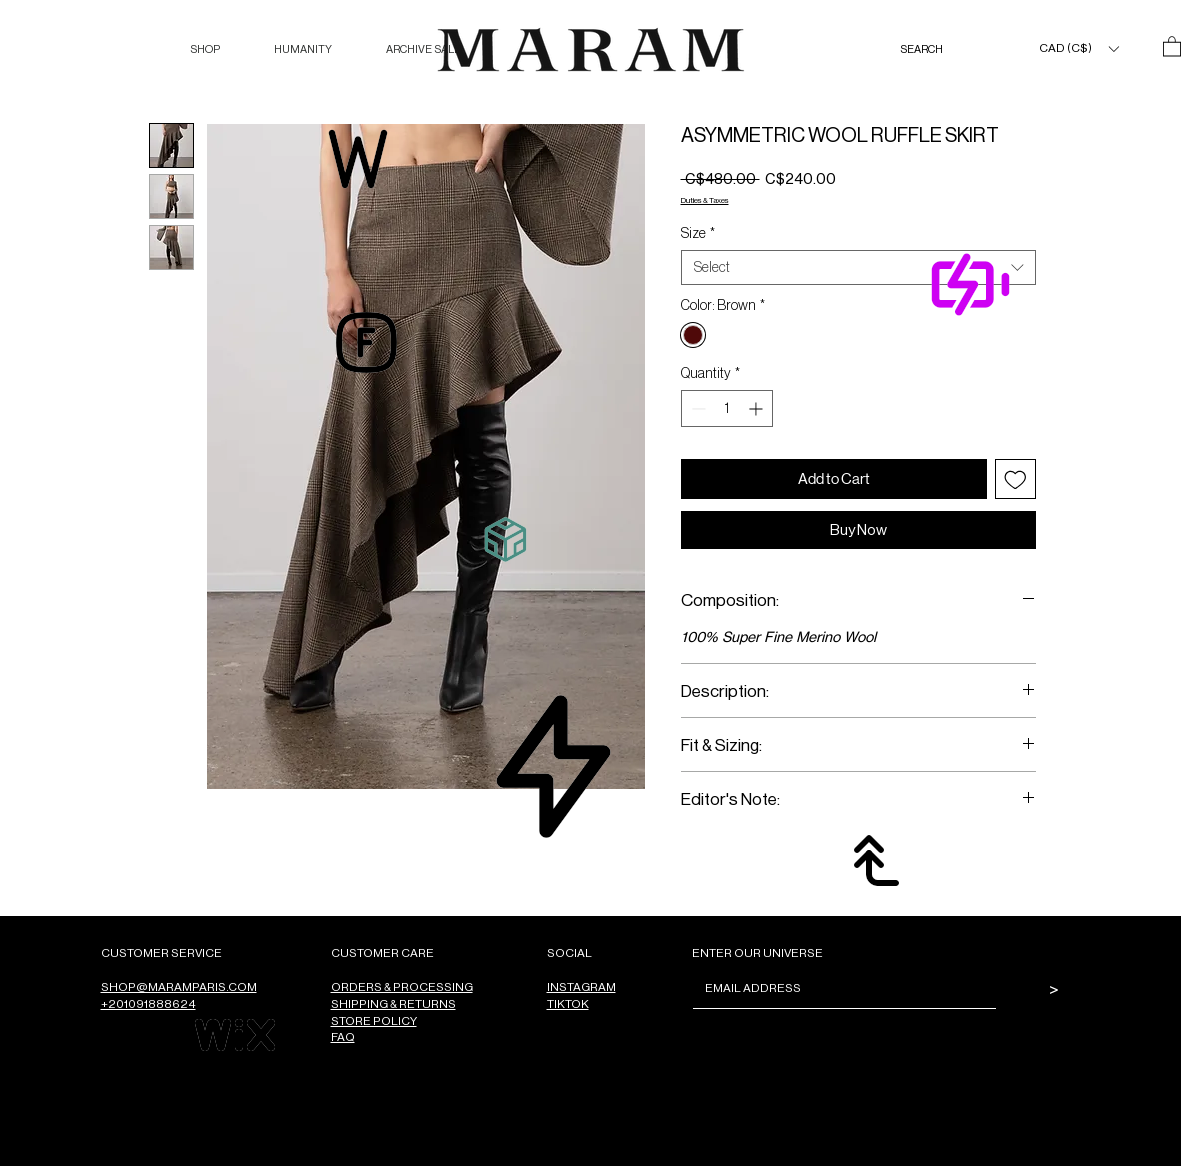 The height and width of the screenshot is (1166, 1181). I want to click on open Facebook app or link, so click(366, 342).